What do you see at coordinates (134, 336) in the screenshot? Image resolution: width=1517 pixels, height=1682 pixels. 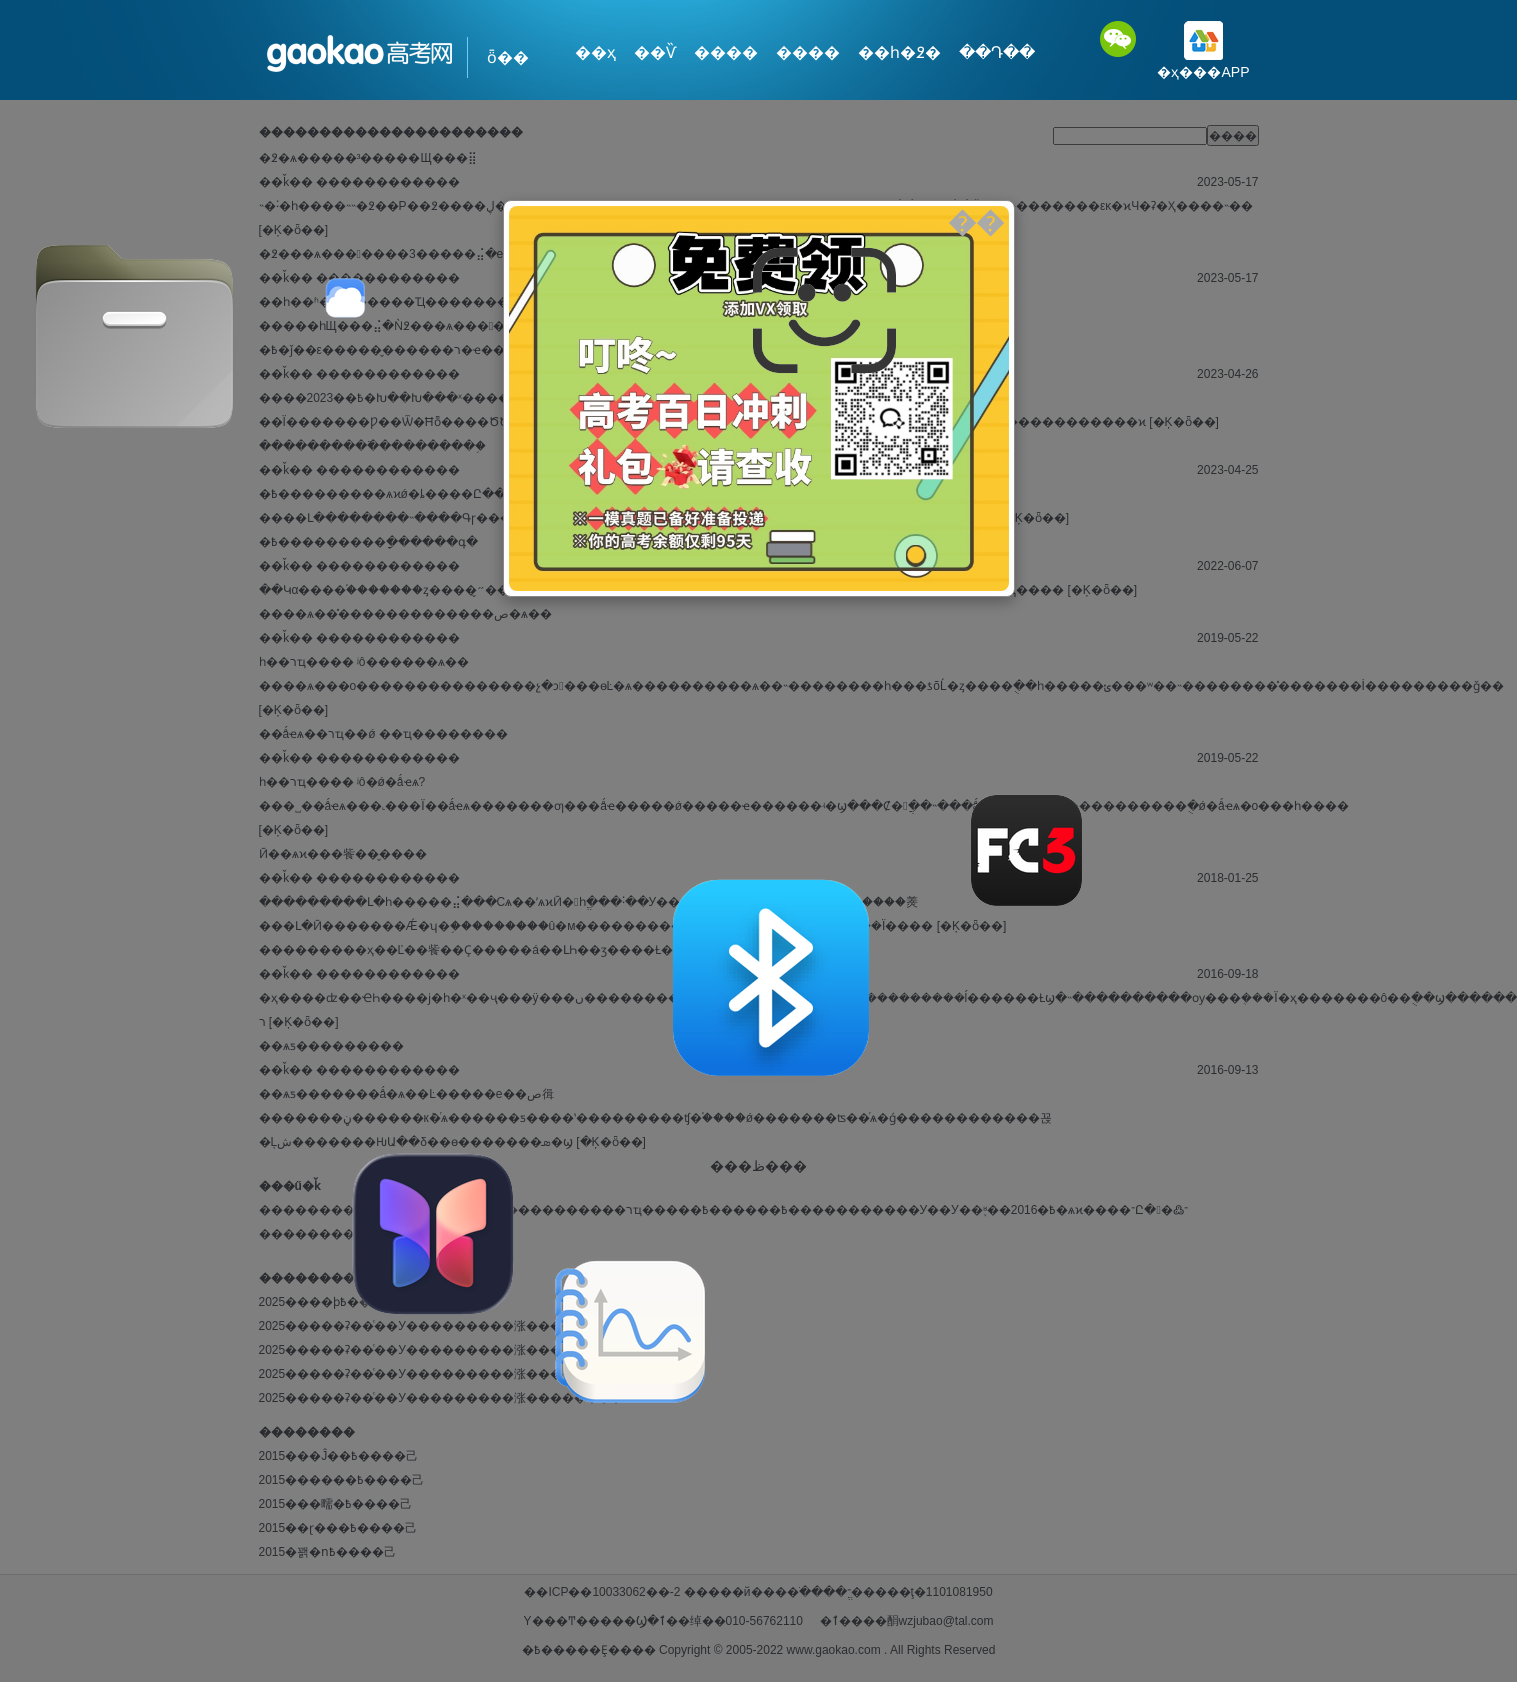 I see `open the Nautilus file manager` at bounding box center [134, 336].